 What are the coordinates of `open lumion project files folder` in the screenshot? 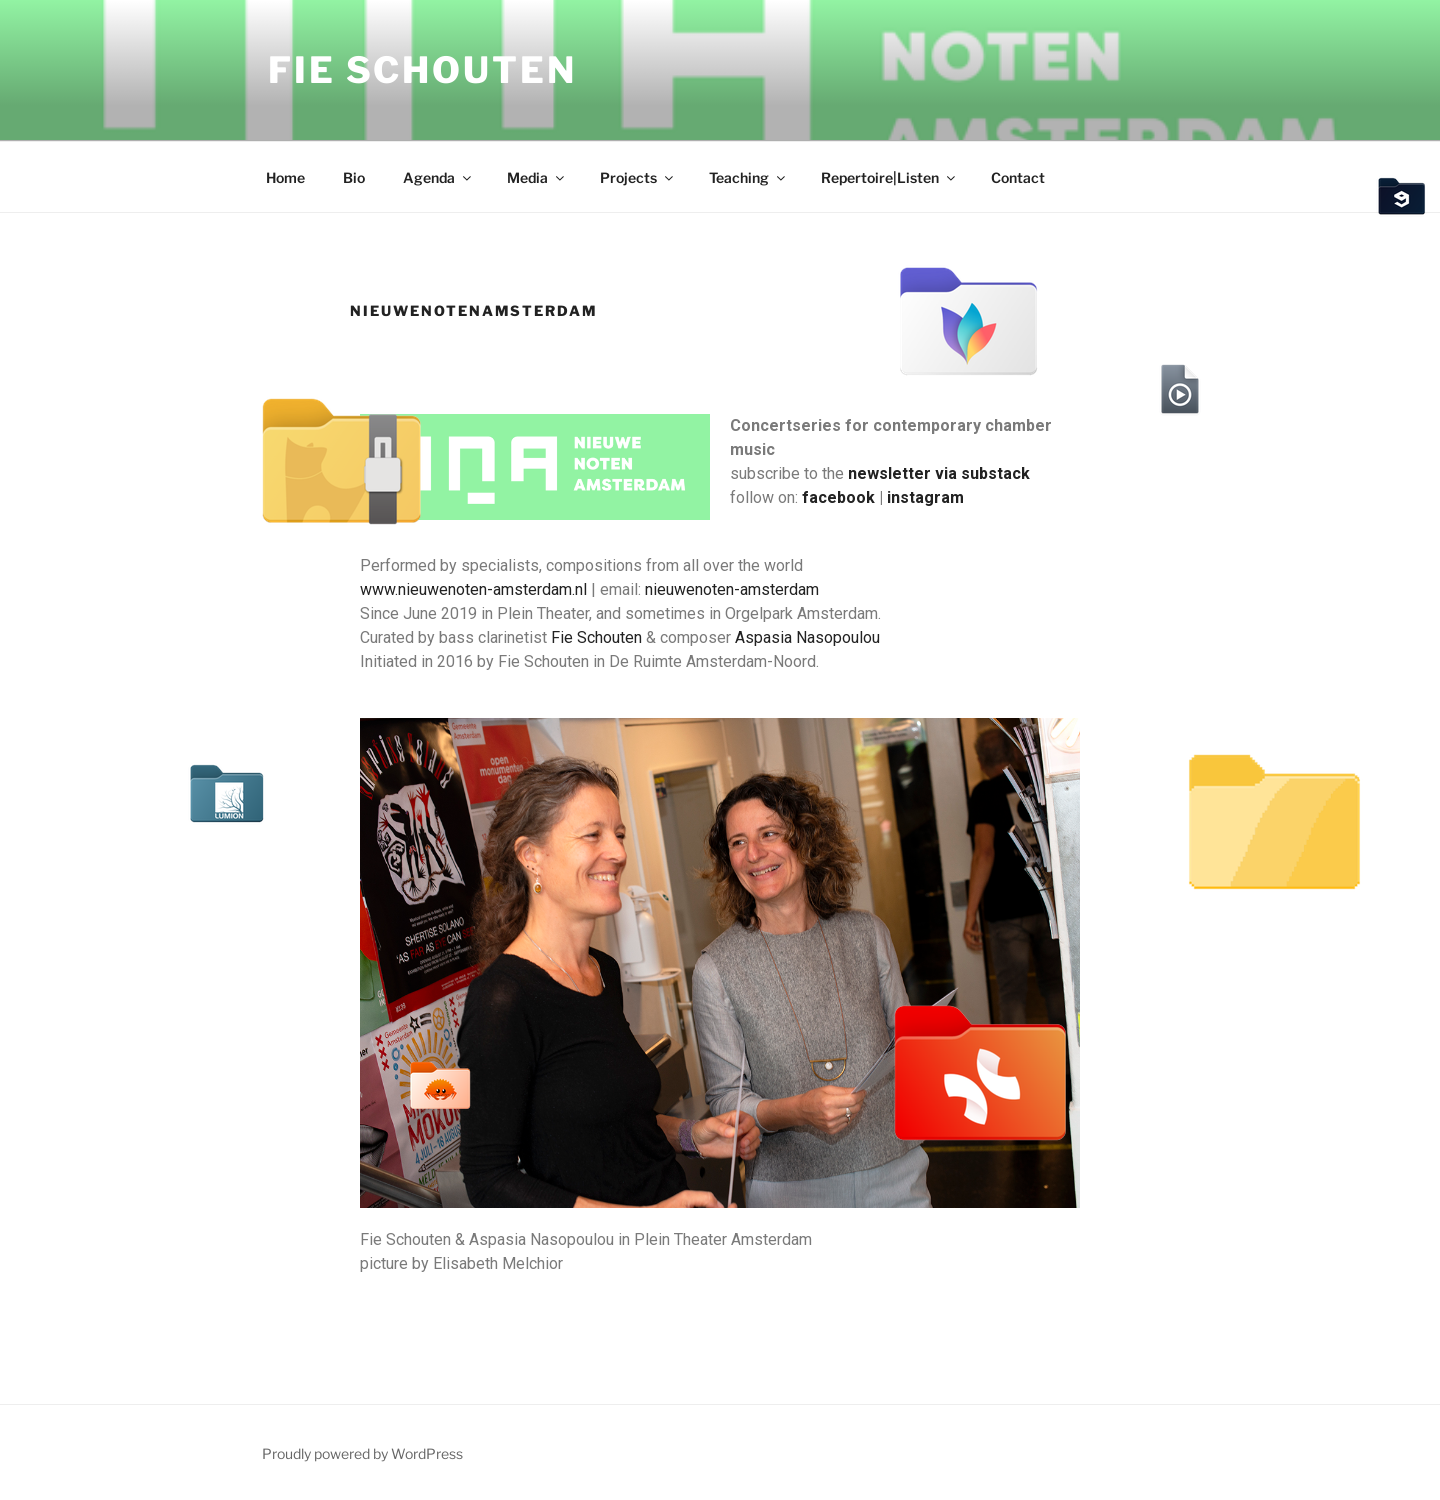 It's located at (226, 795).